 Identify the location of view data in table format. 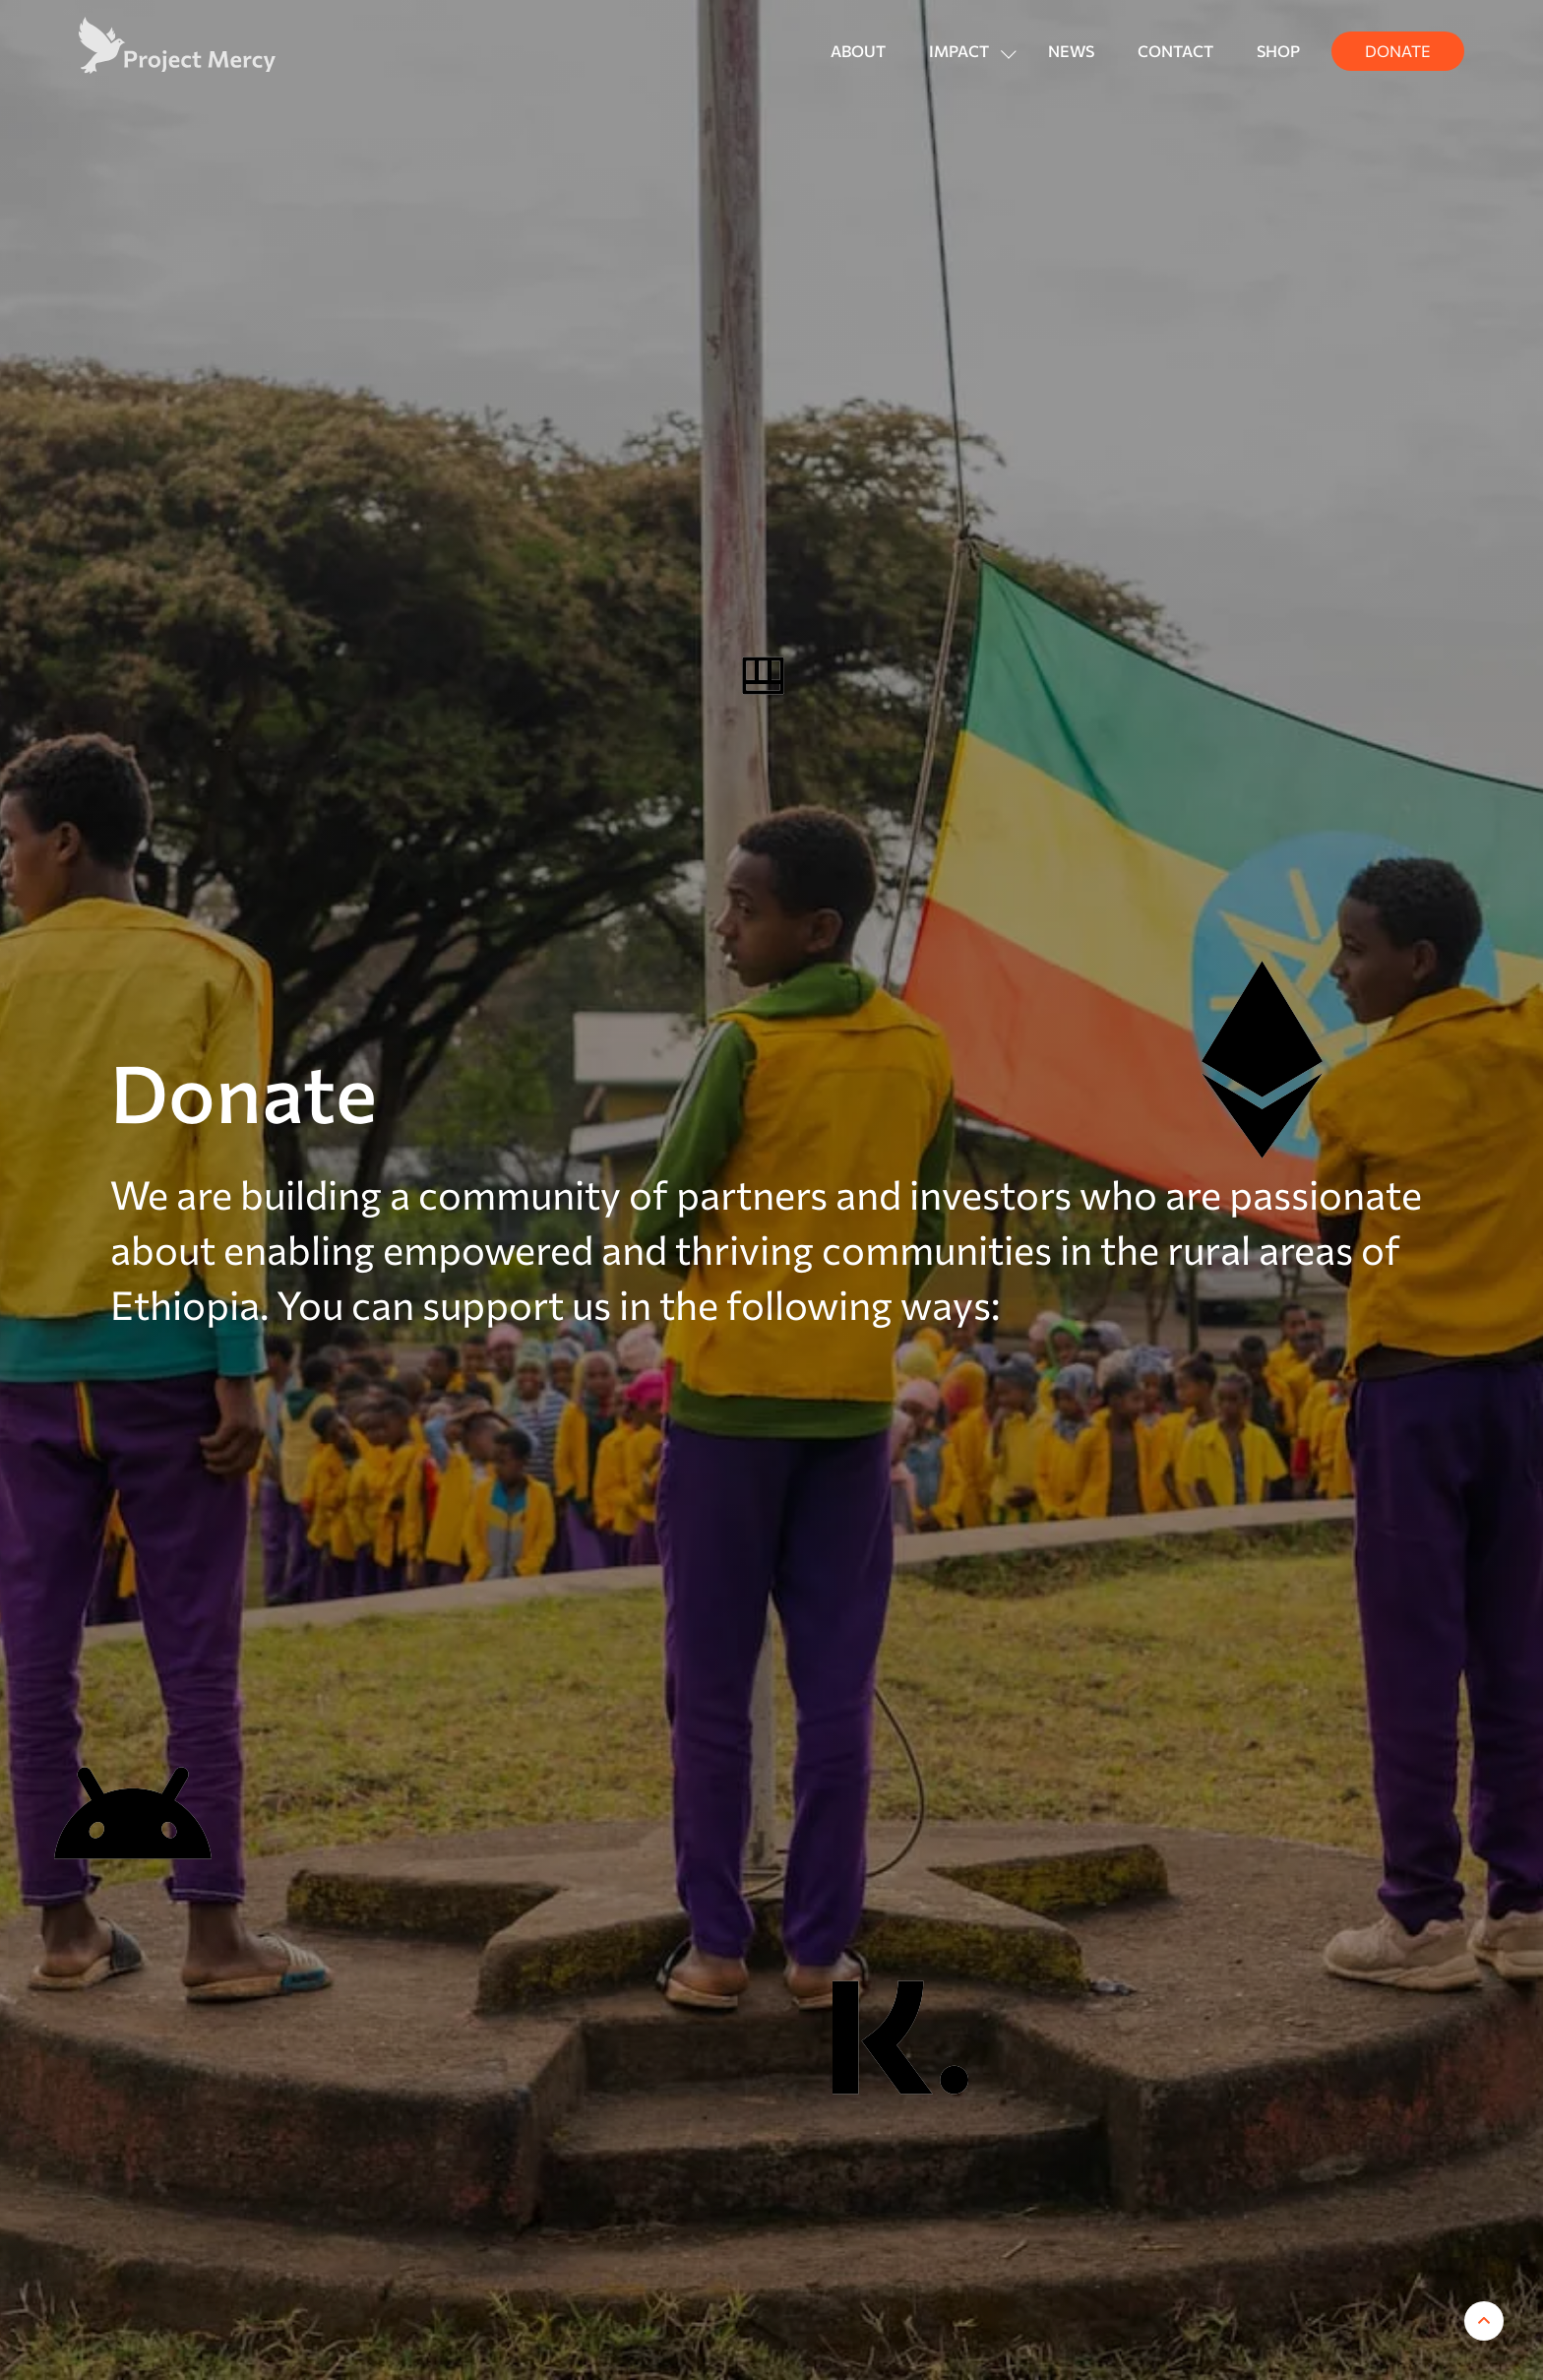
(763, 675).